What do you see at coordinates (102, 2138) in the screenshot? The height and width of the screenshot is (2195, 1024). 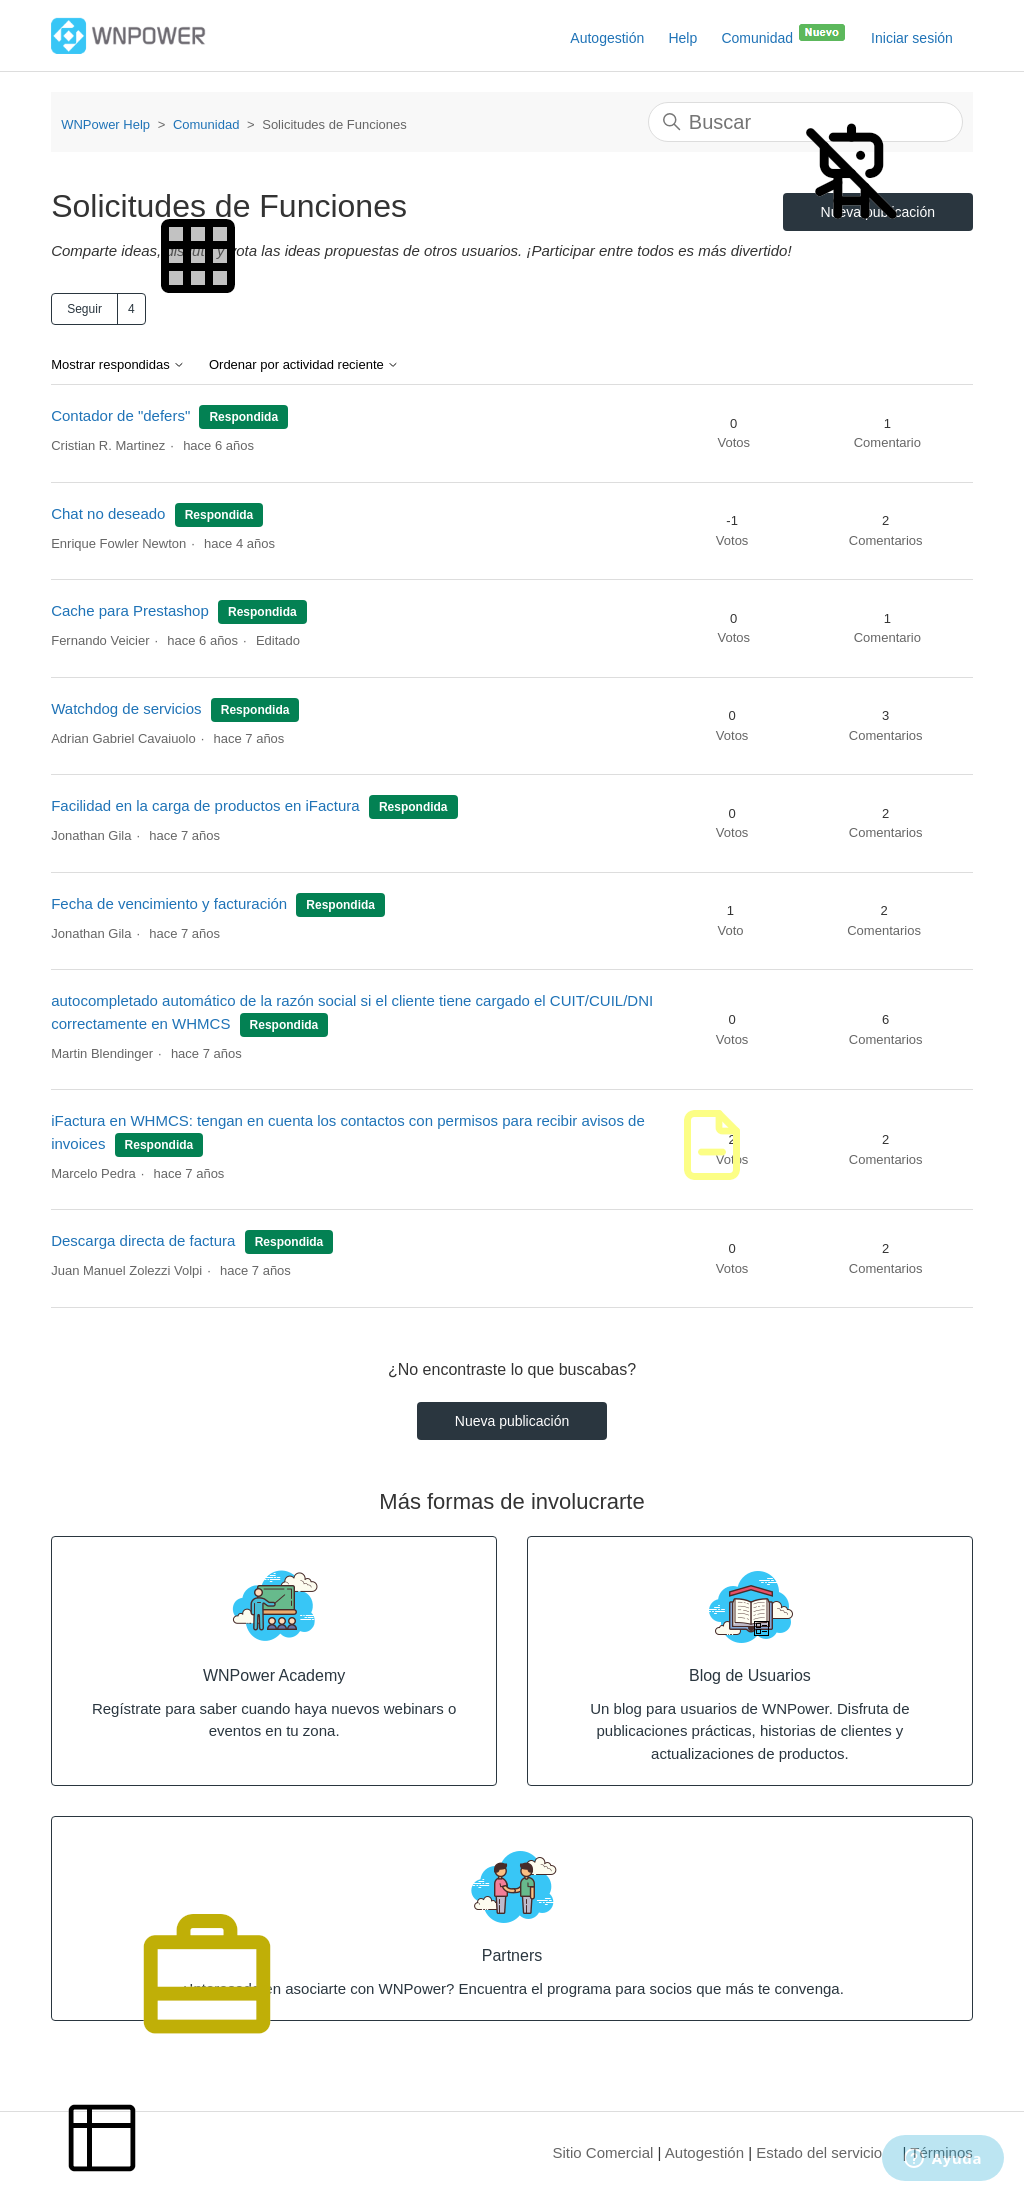 I see `view data in table format` at bounding box center [102, 2138].